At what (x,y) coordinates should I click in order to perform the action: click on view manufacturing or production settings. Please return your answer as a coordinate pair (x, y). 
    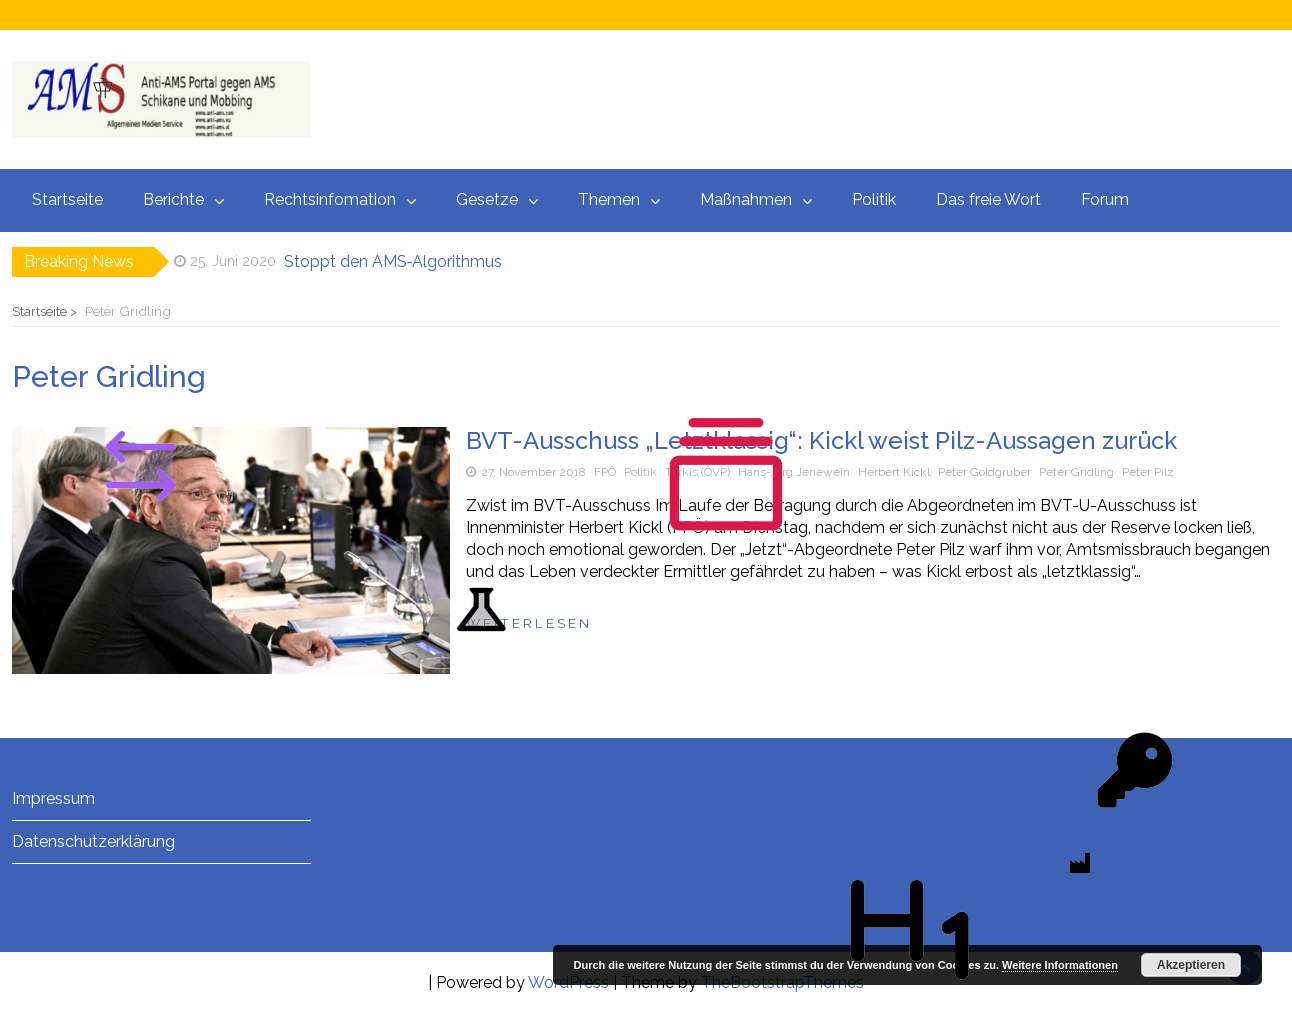
    Looking at the image, I should click on (1080, 863).